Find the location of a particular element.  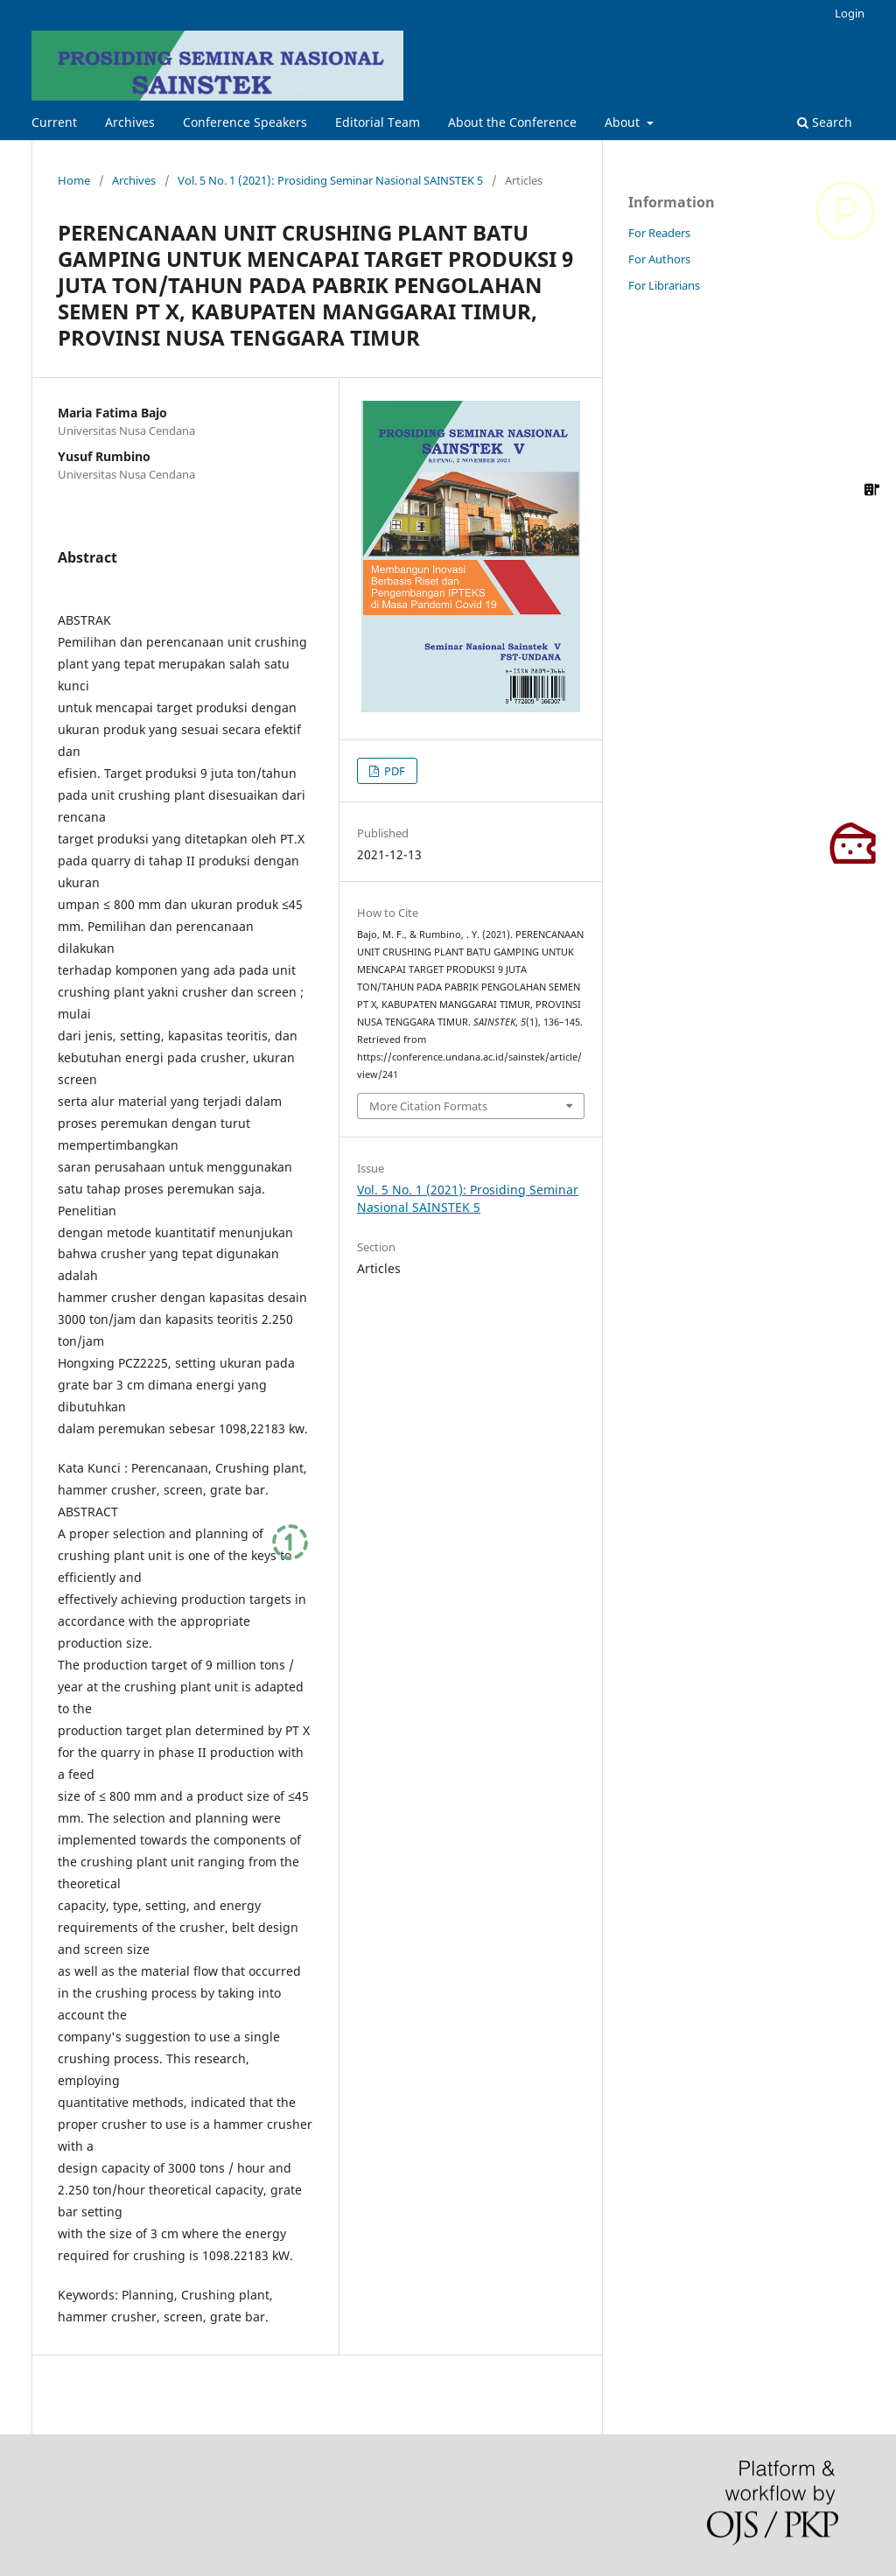

view government or official building location is located at coordinates (872, 489).